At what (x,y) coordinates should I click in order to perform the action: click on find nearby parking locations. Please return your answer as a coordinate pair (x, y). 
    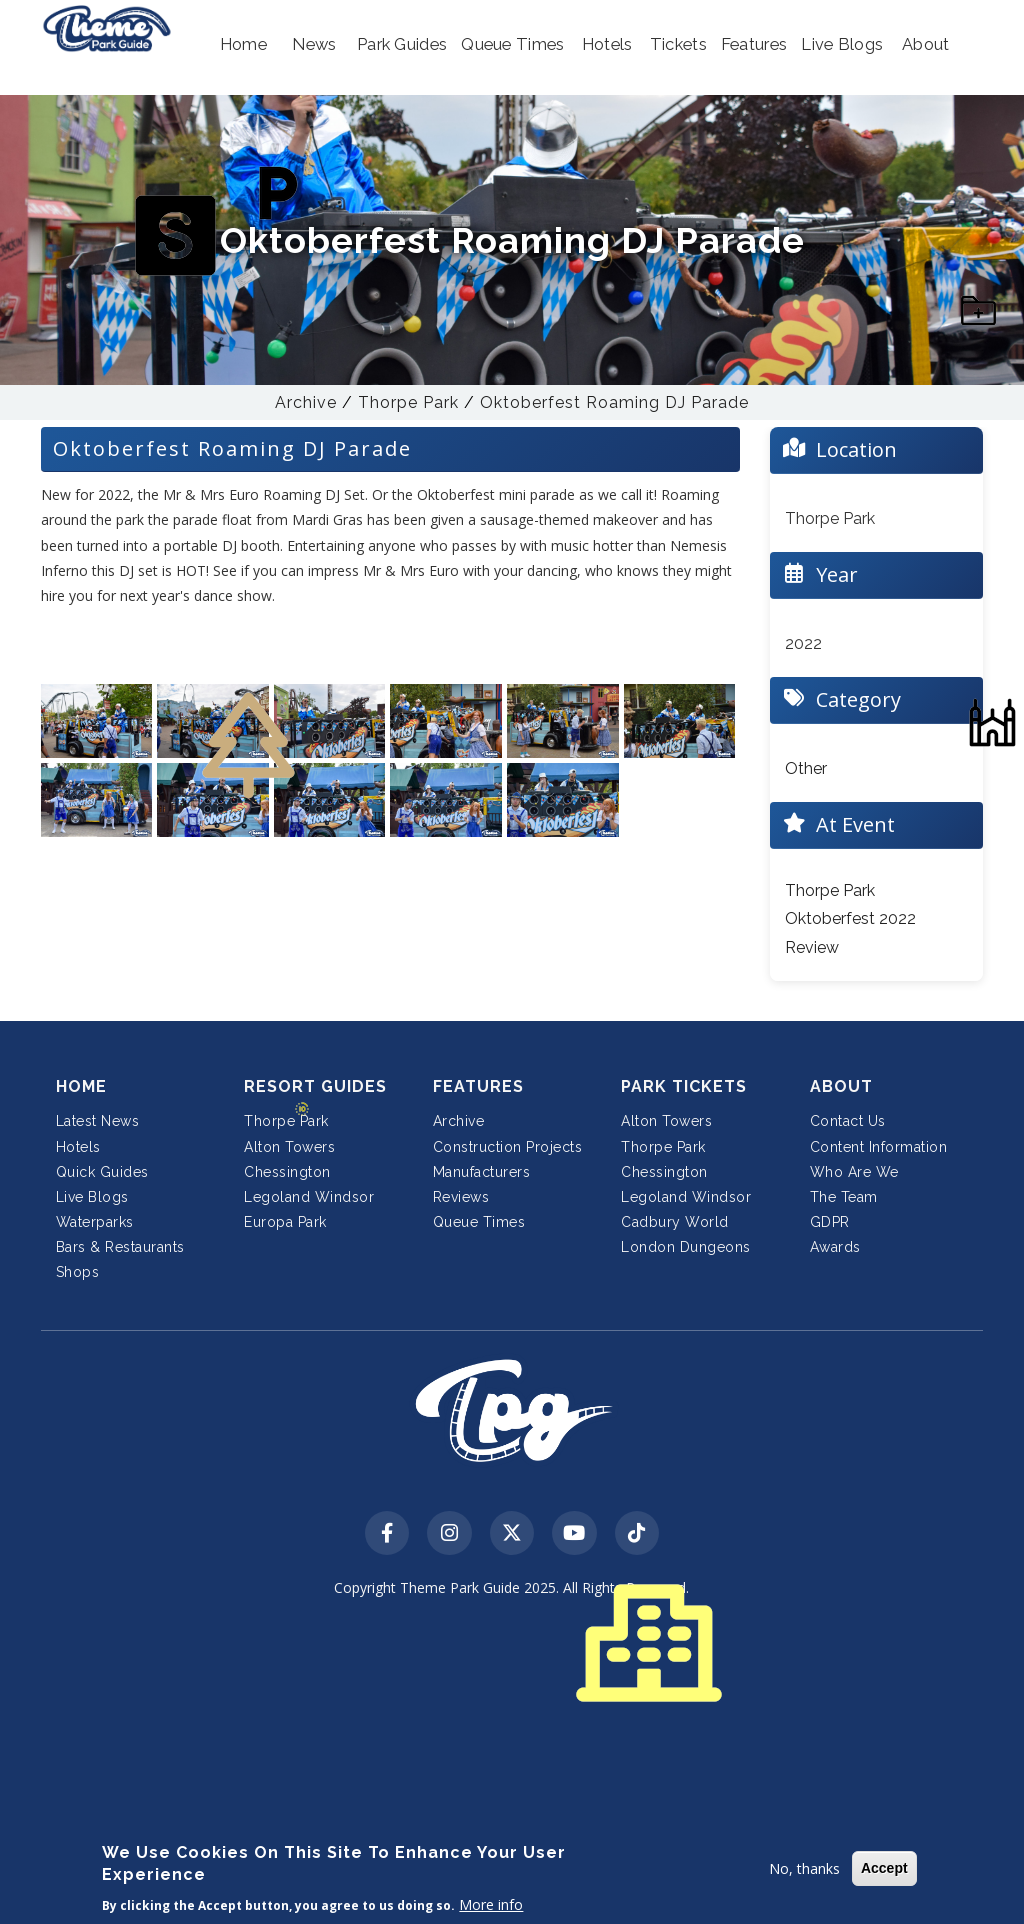
    Looking at the image, I should click on (277, 193).